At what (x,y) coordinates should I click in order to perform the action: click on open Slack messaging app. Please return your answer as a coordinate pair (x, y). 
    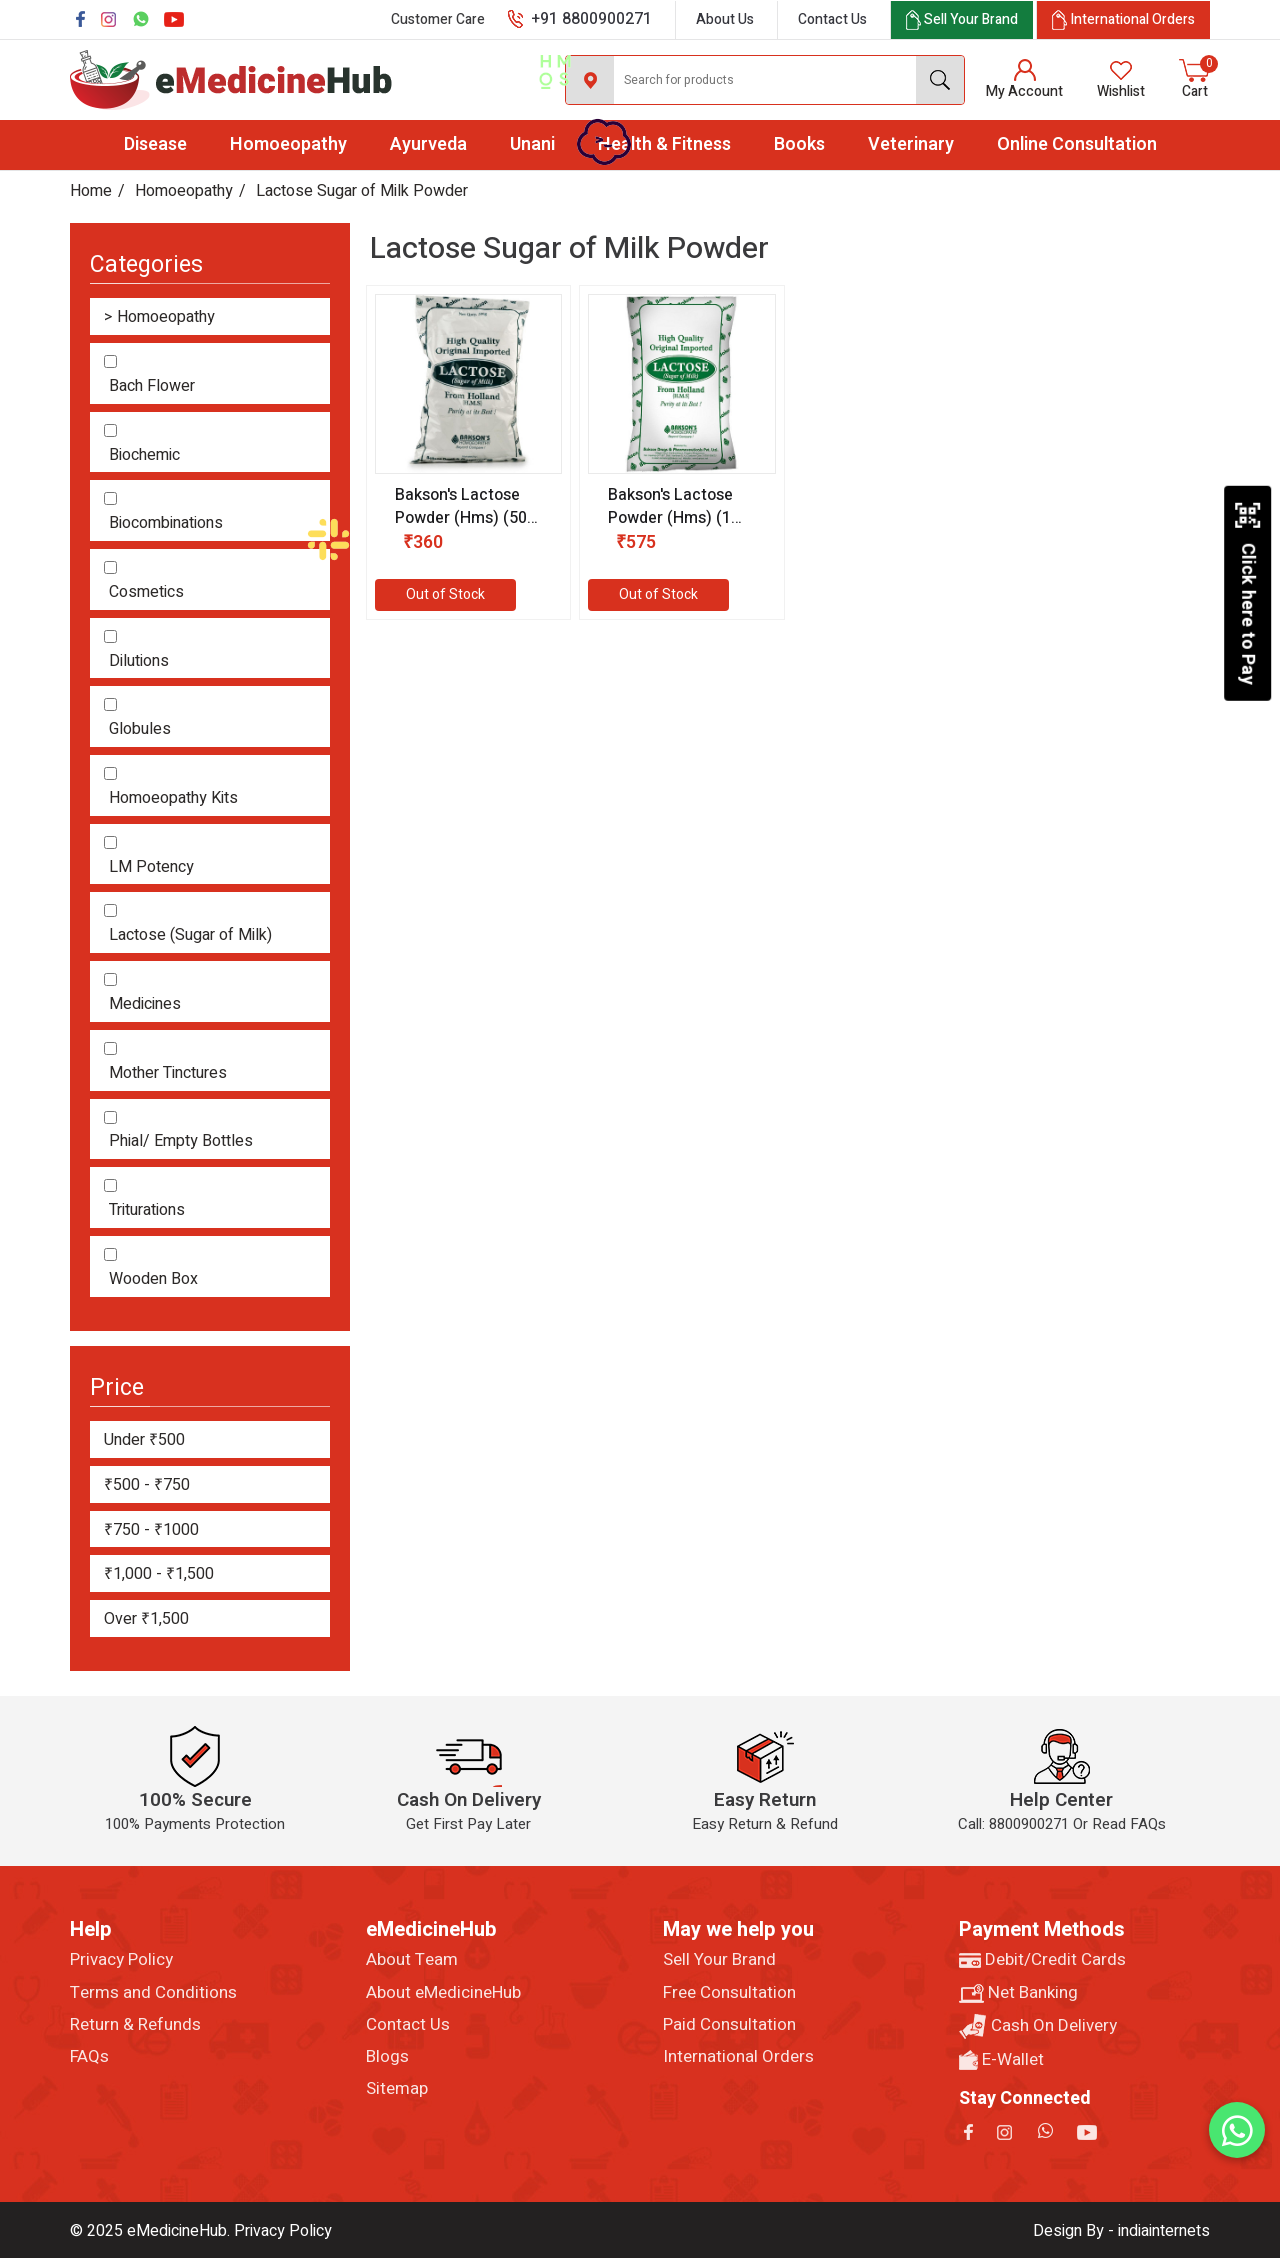
    Looking at the image, I should click on (328, 539).